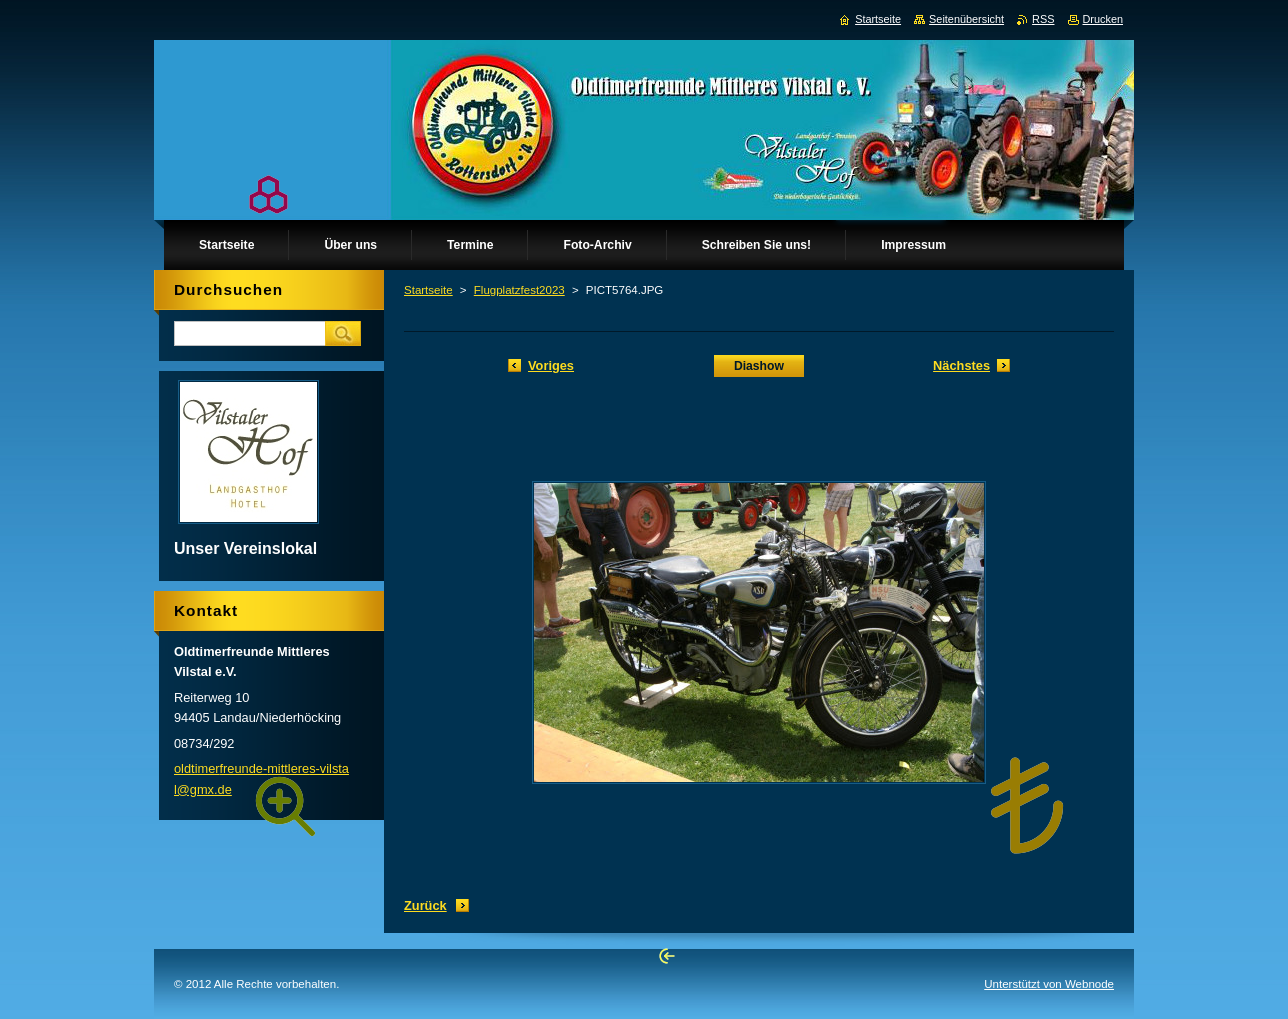 Image resolution: width=1288 pixels, height=1019 pixels. I want to click on view modular components or building blocks, so click(268, 194).